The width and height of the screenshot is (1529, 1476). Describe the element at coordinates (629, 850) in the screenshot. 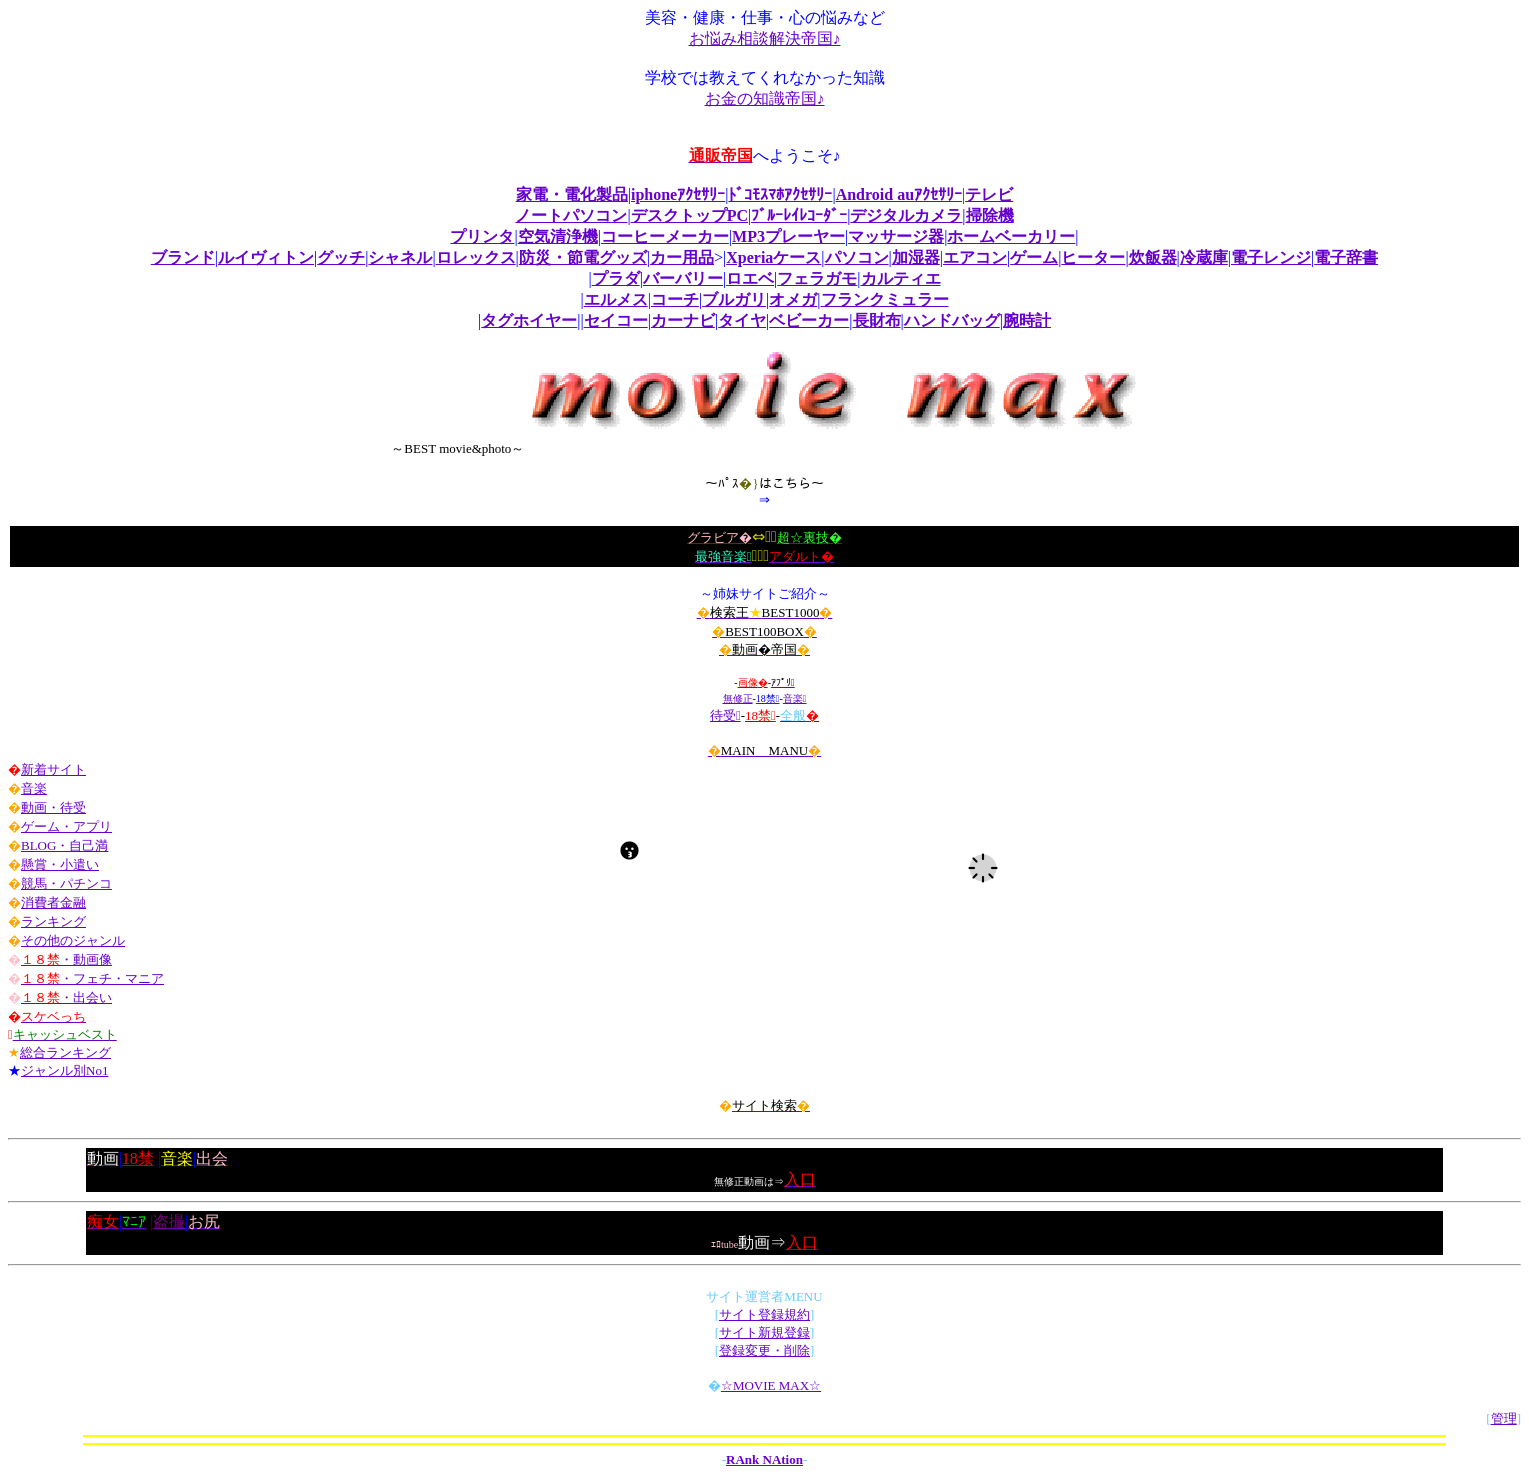

I see `send a kiss emoji in chat` at that location.